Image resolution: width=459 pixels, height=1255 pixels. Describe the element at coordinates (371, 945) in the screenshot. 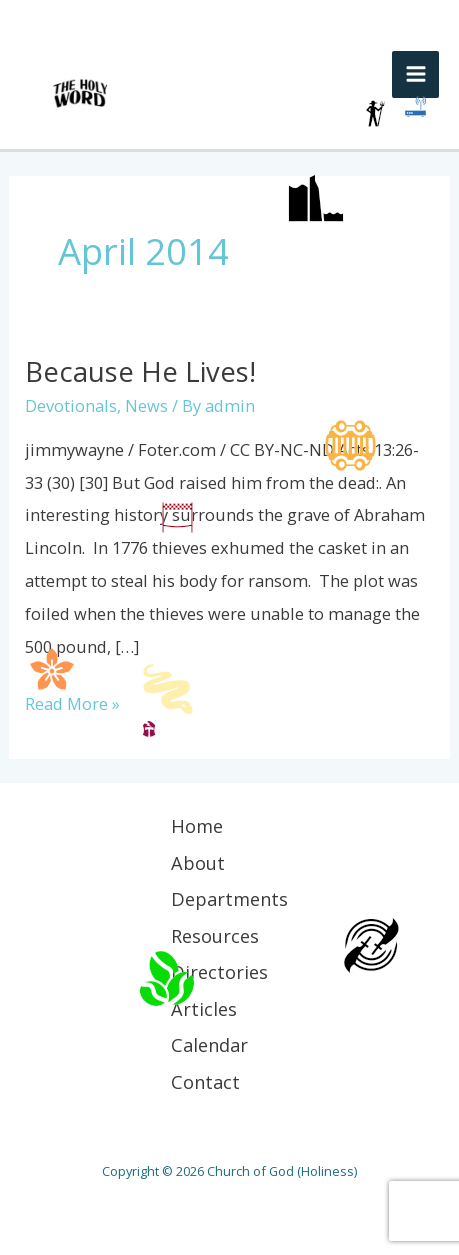

I see `activate spinning blade attack or ability` at that location.